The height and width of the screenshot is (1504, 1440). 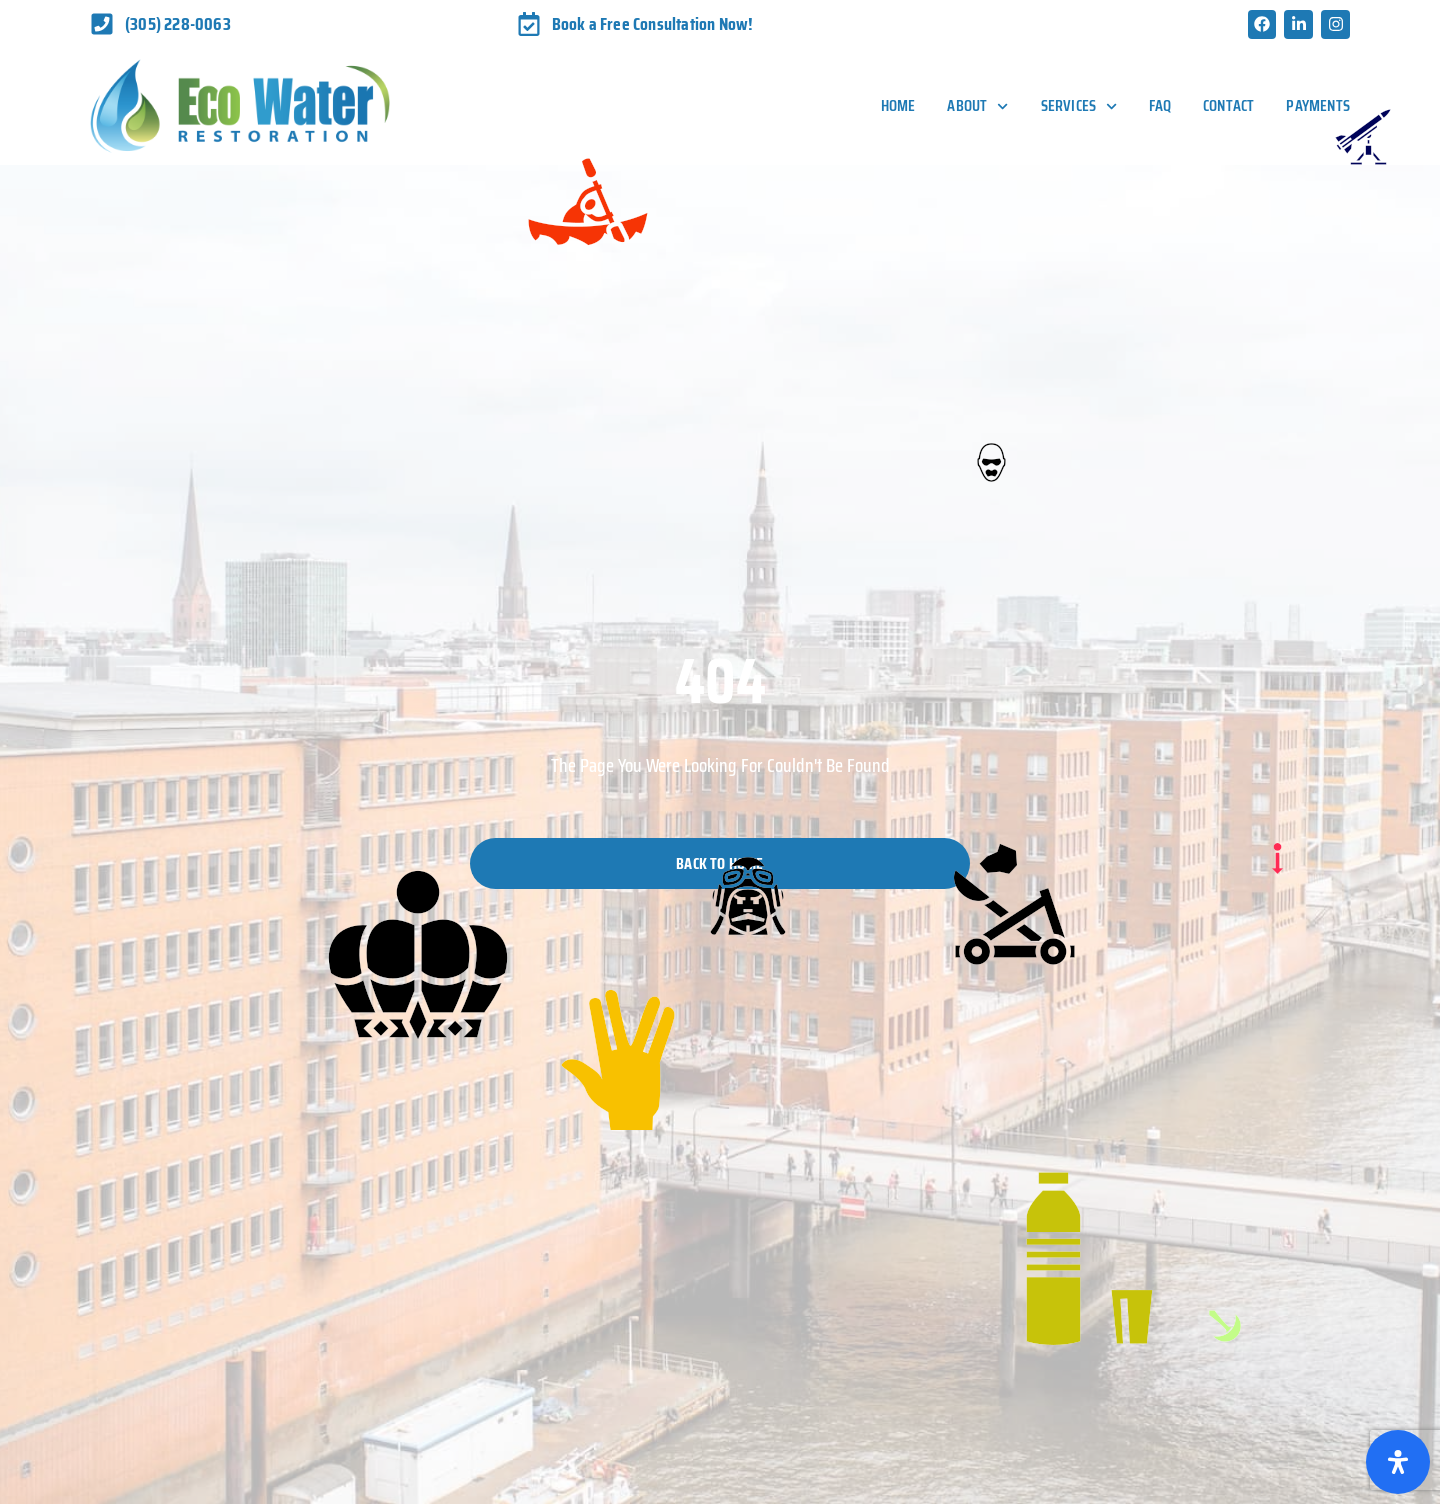 What do you see at coordinates (618, 1058) in the screenshot?
I see `vulcan salute or "live long and prosper" gesture` at bounding box center [618, 1058].